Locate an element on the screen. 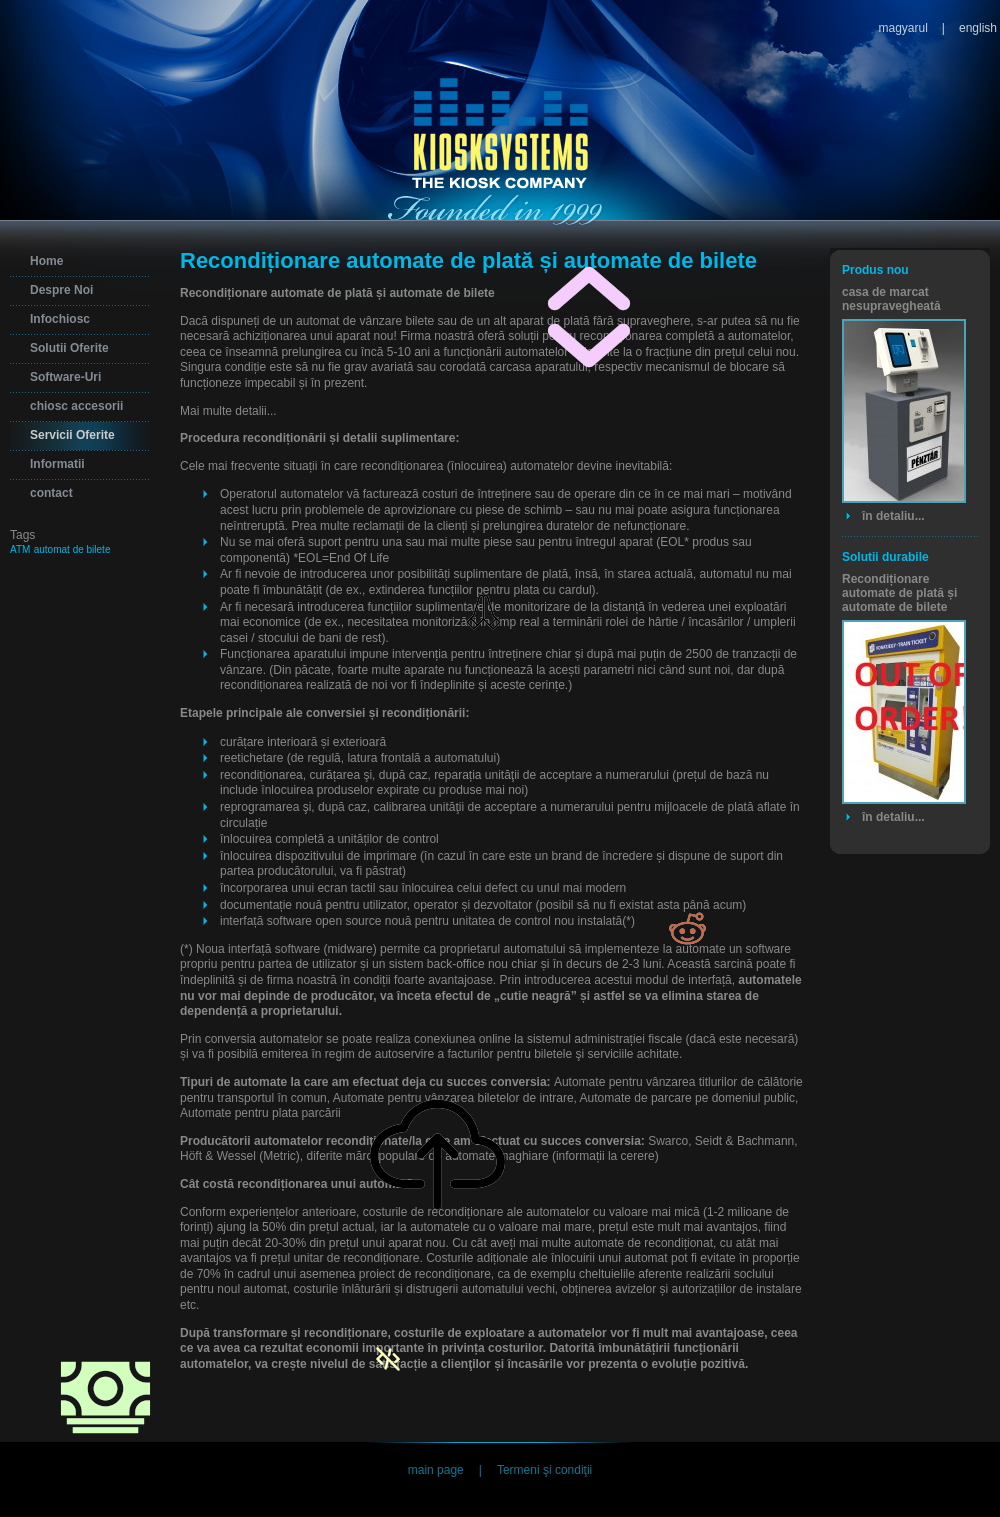 Image resolution: width=1000 pixels, height=1517 pixels. send a prayer or blessing is located at coordinates (483, 612).